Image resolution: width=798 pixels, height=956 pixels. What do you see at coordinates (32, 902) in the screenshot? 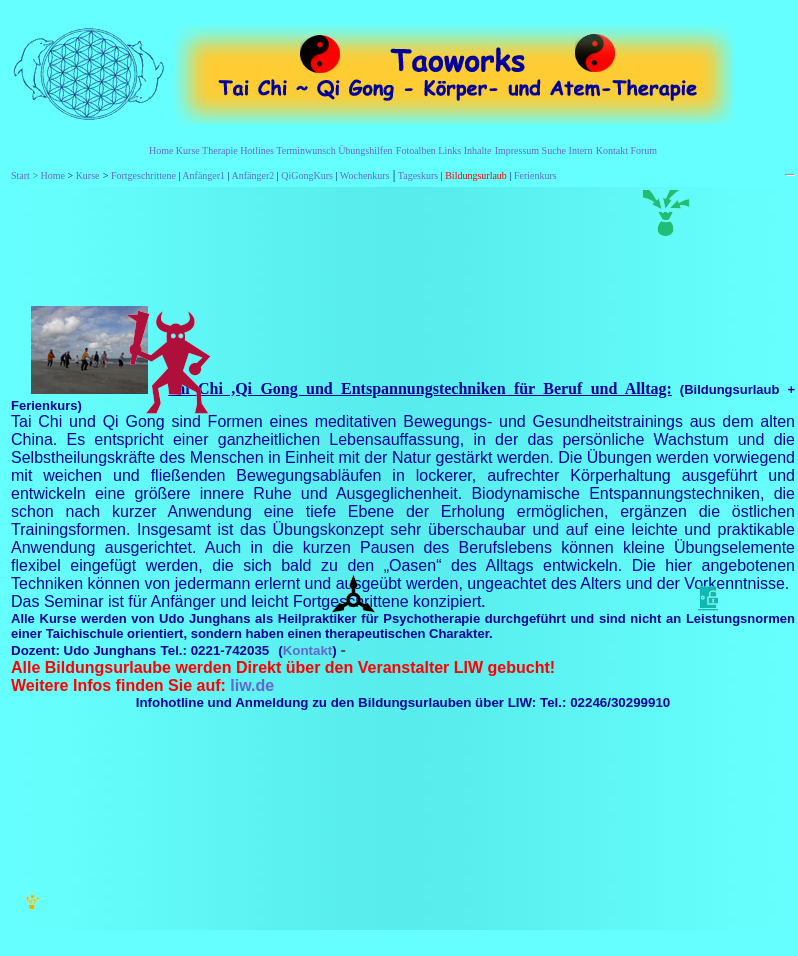
I see `access gardening or plant care features` at bounding box center [32, 902].